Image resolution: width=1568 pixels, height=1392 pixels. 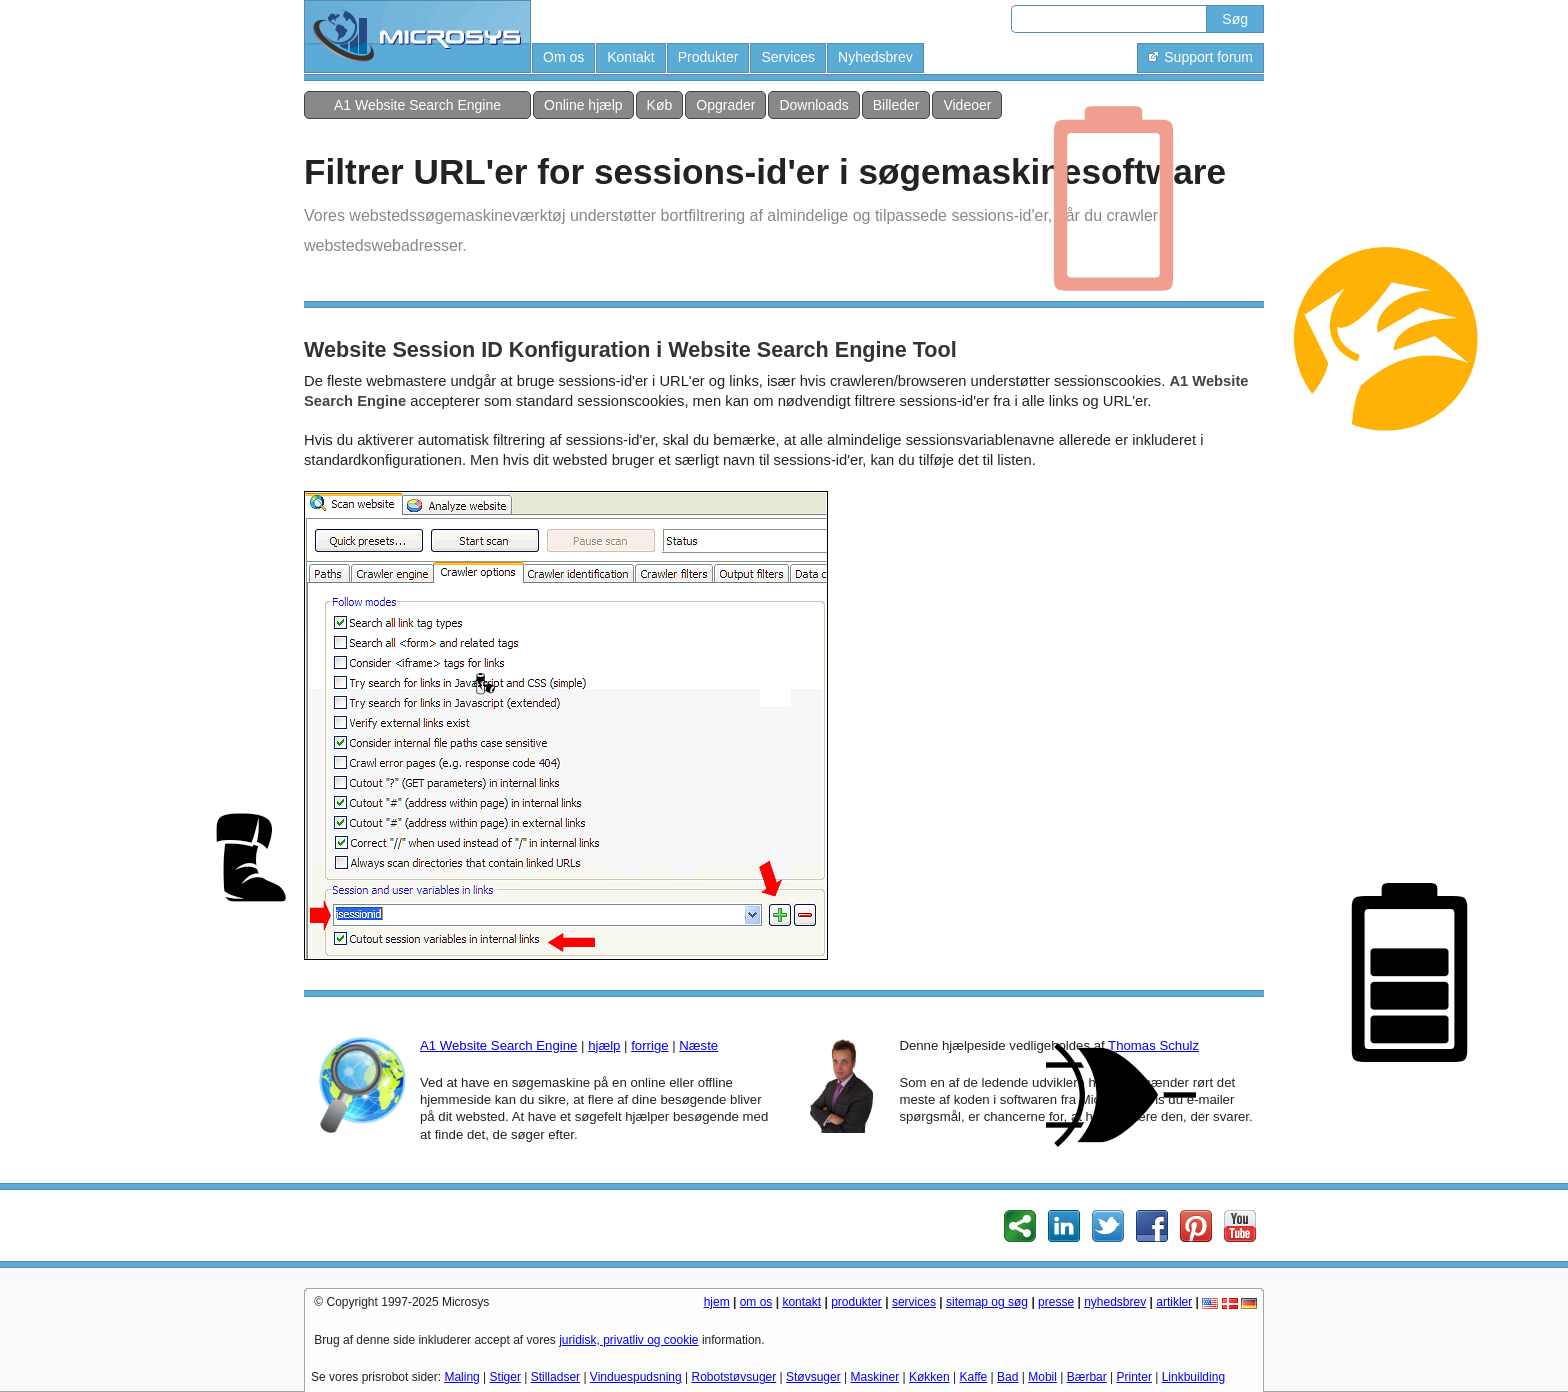 I want to click on equip footwear to your character, so click(x=245, y=857).